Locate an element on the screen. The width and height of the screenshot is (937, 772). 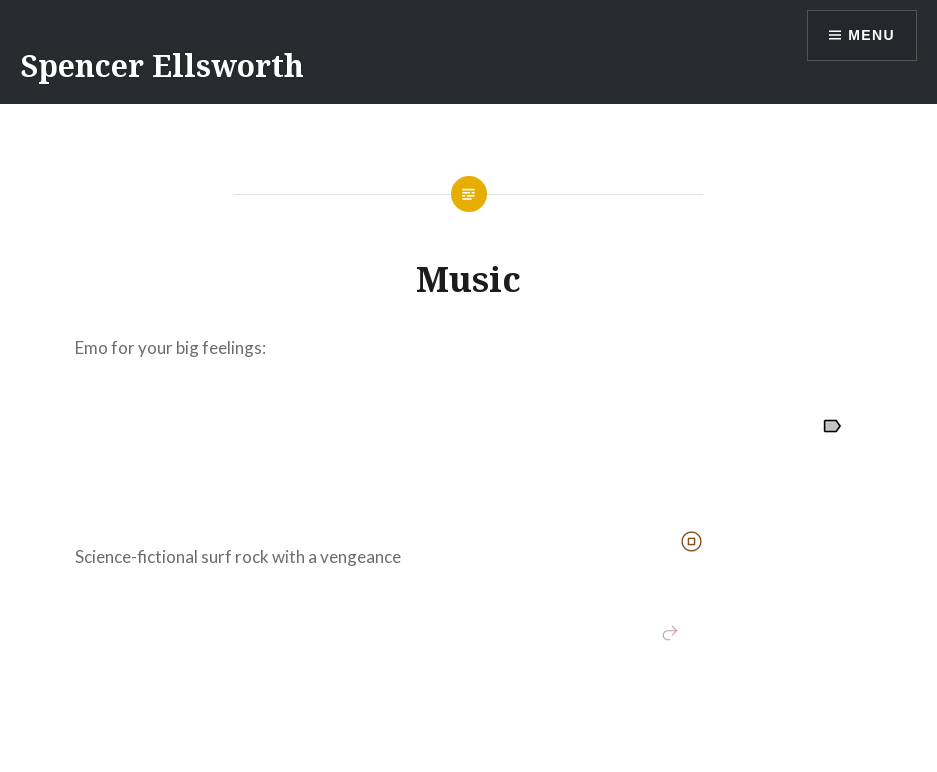
stop media playback is located at coordinates (691, 541).